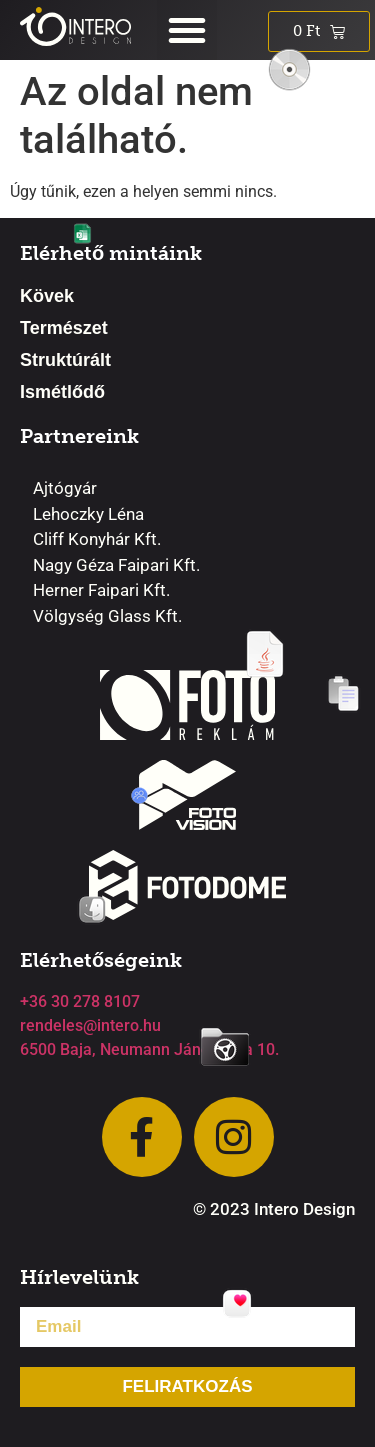 The width and height of the screenshot is (375, 1447). What do you see at coordinates (343, 693) in the screenshot?
I see `paste content from clipboard` at bounding box center [343, 693].